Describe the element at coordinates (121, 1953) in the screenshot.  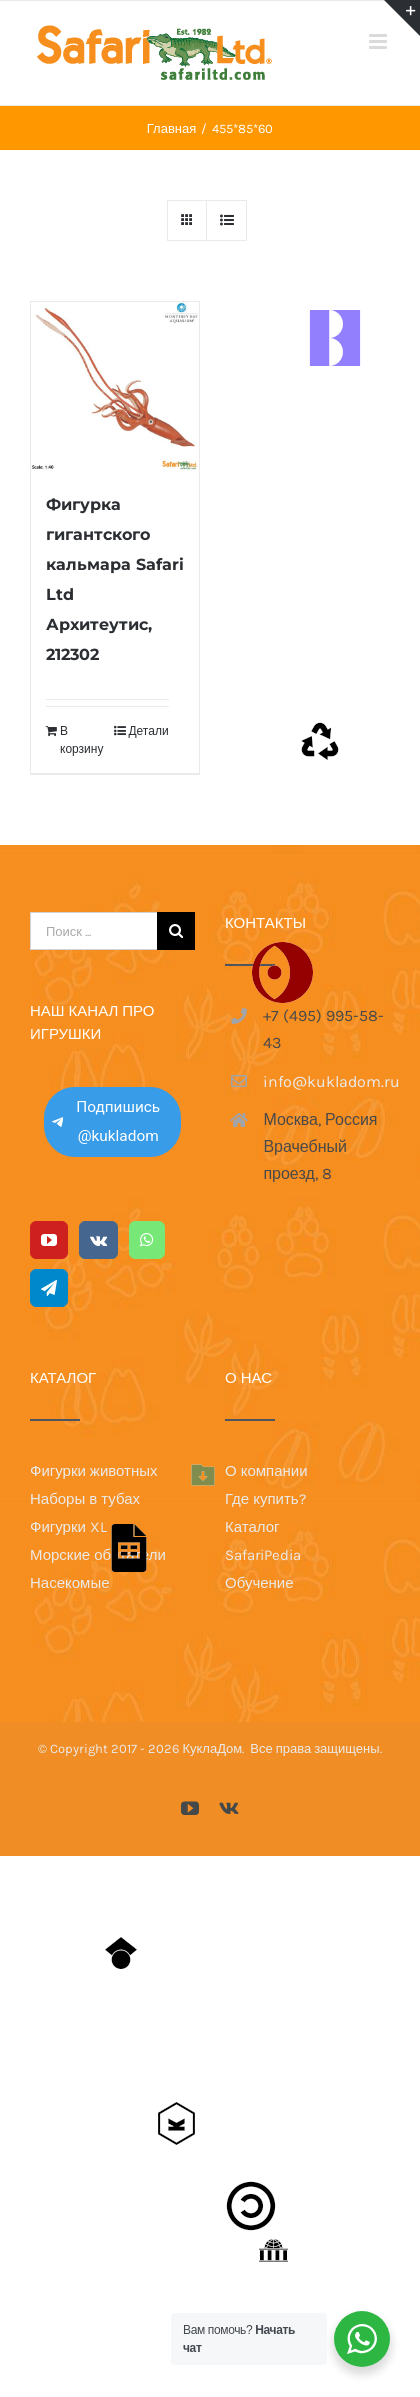
I see `open Google Scholar` at that location.